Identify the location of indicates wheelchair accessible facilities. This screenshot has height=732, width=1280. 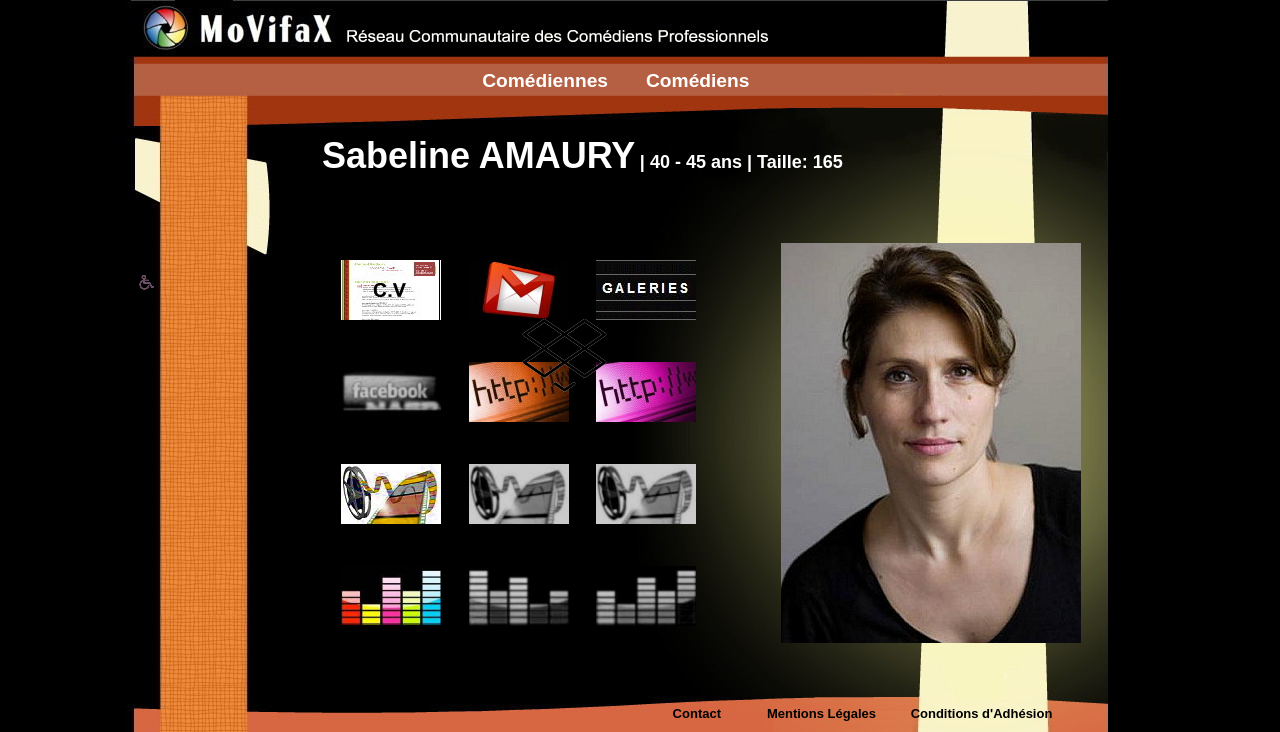
(145, 282).